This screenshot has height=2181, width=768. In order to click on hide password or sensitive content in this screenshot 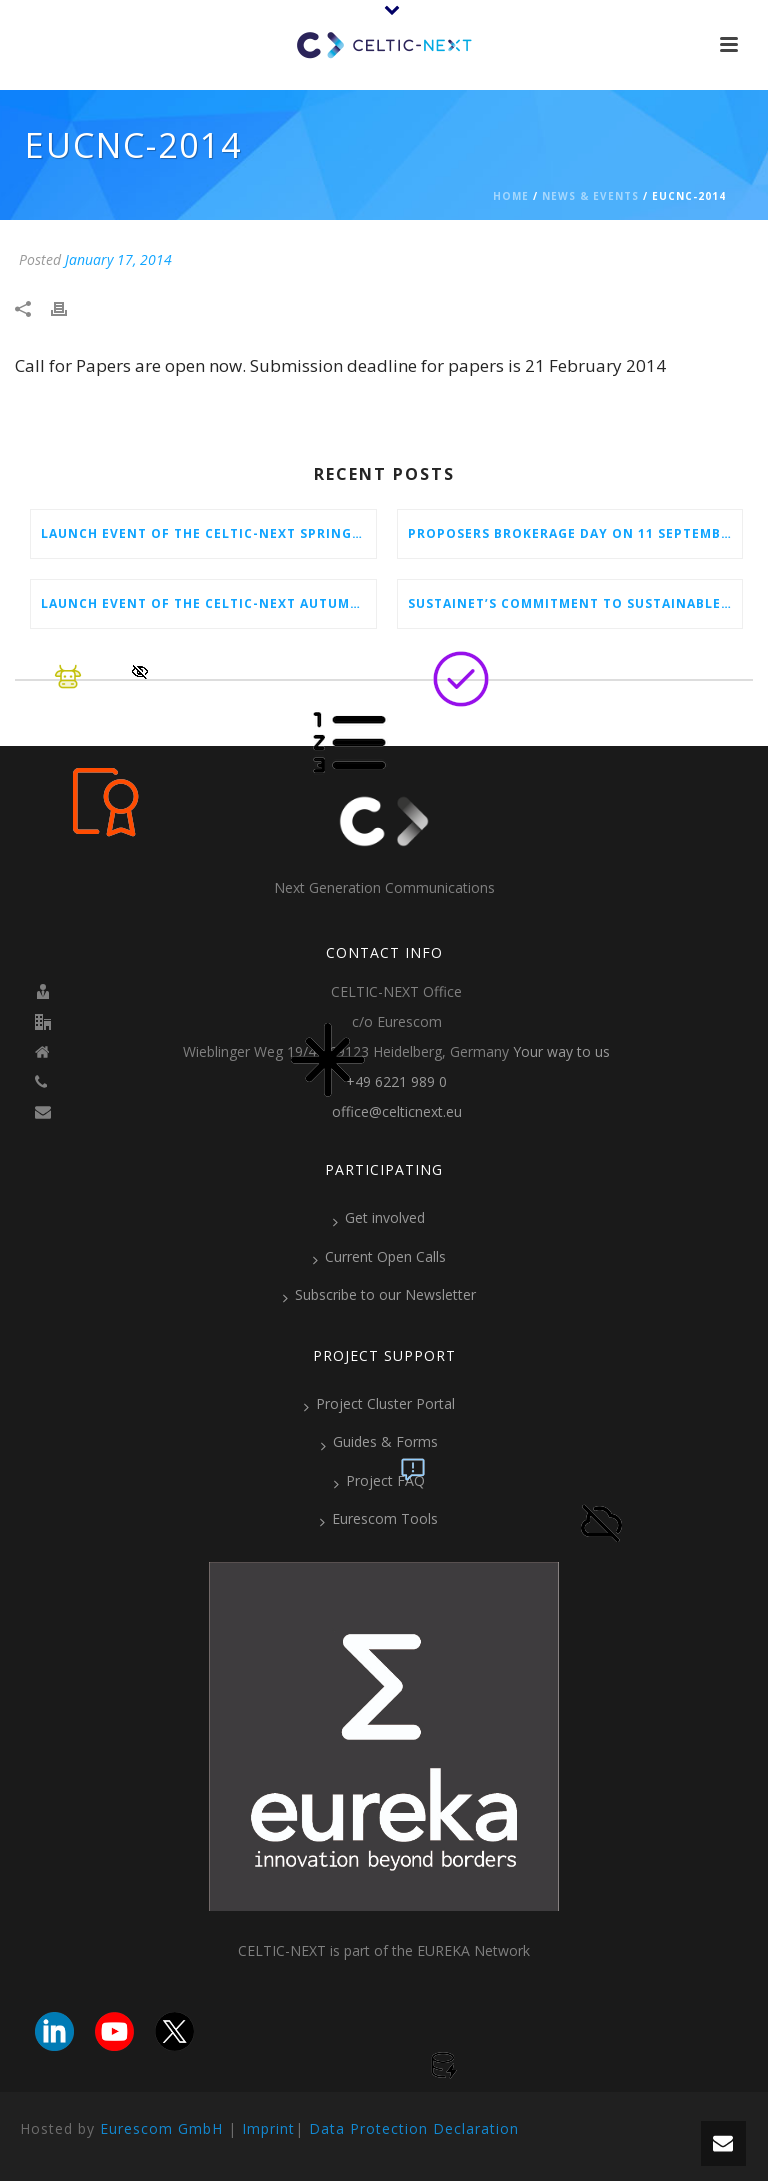, I will do `click(140, 672)`.